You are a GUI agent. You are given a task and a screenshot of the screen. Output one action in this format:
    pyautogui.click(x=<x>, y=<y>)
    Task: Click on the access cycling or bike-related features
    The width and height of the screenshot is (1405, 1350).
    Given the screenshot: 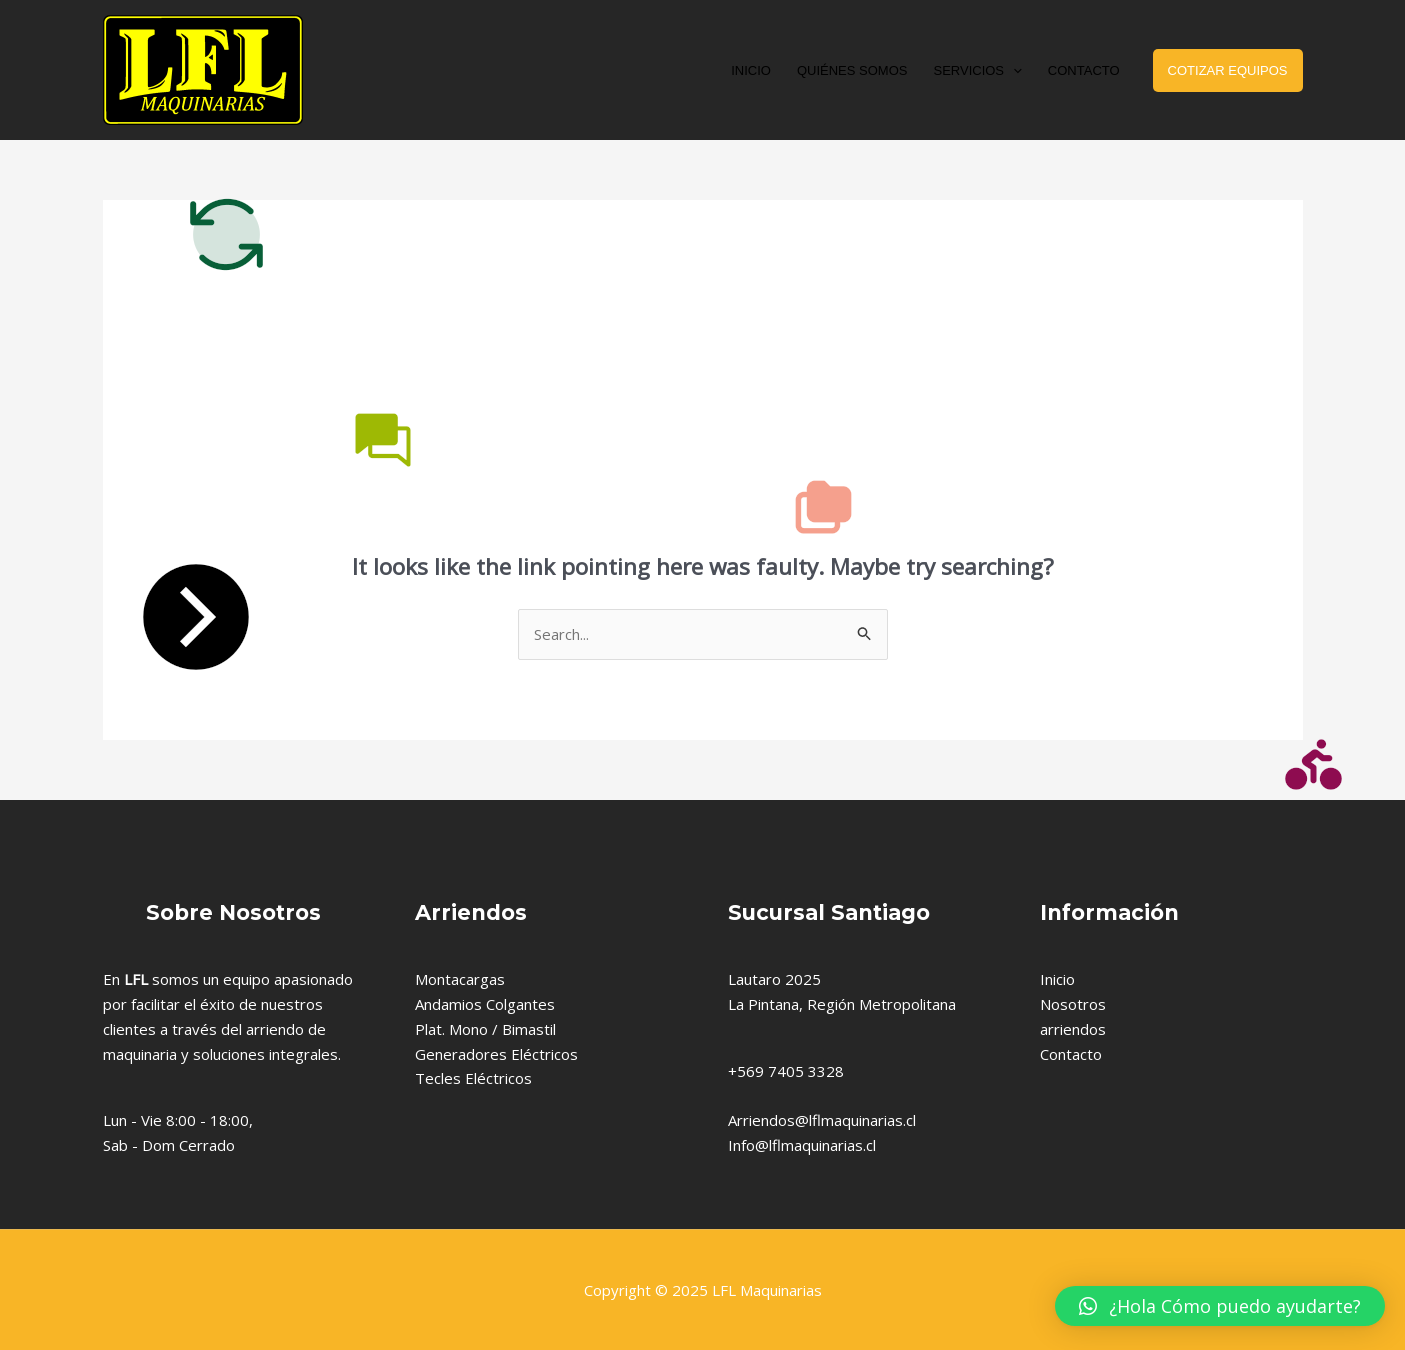 What is the action you would take?
    pyautogui.click(x=1313, y=764)
    